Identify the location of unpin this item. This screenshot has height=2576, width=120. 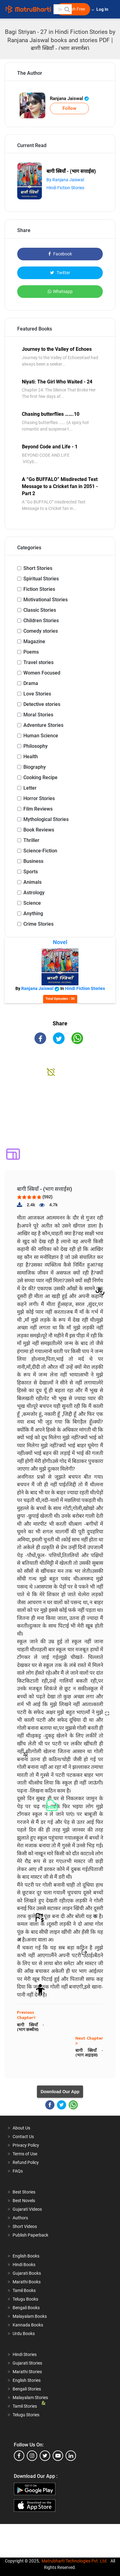
(26, 1754).